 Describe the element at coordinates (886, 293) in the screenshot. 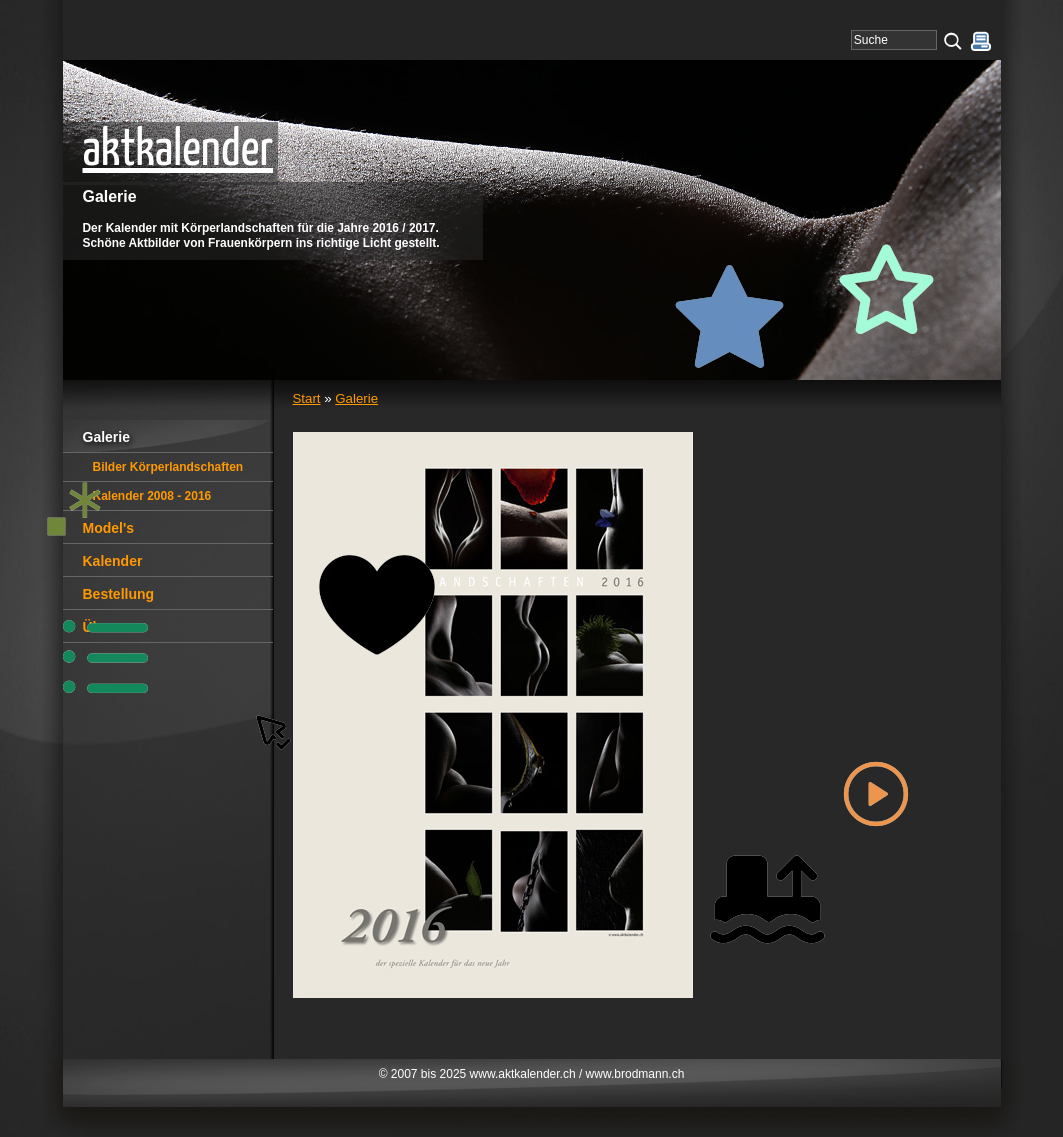

I see `add item to favorites` at that location.